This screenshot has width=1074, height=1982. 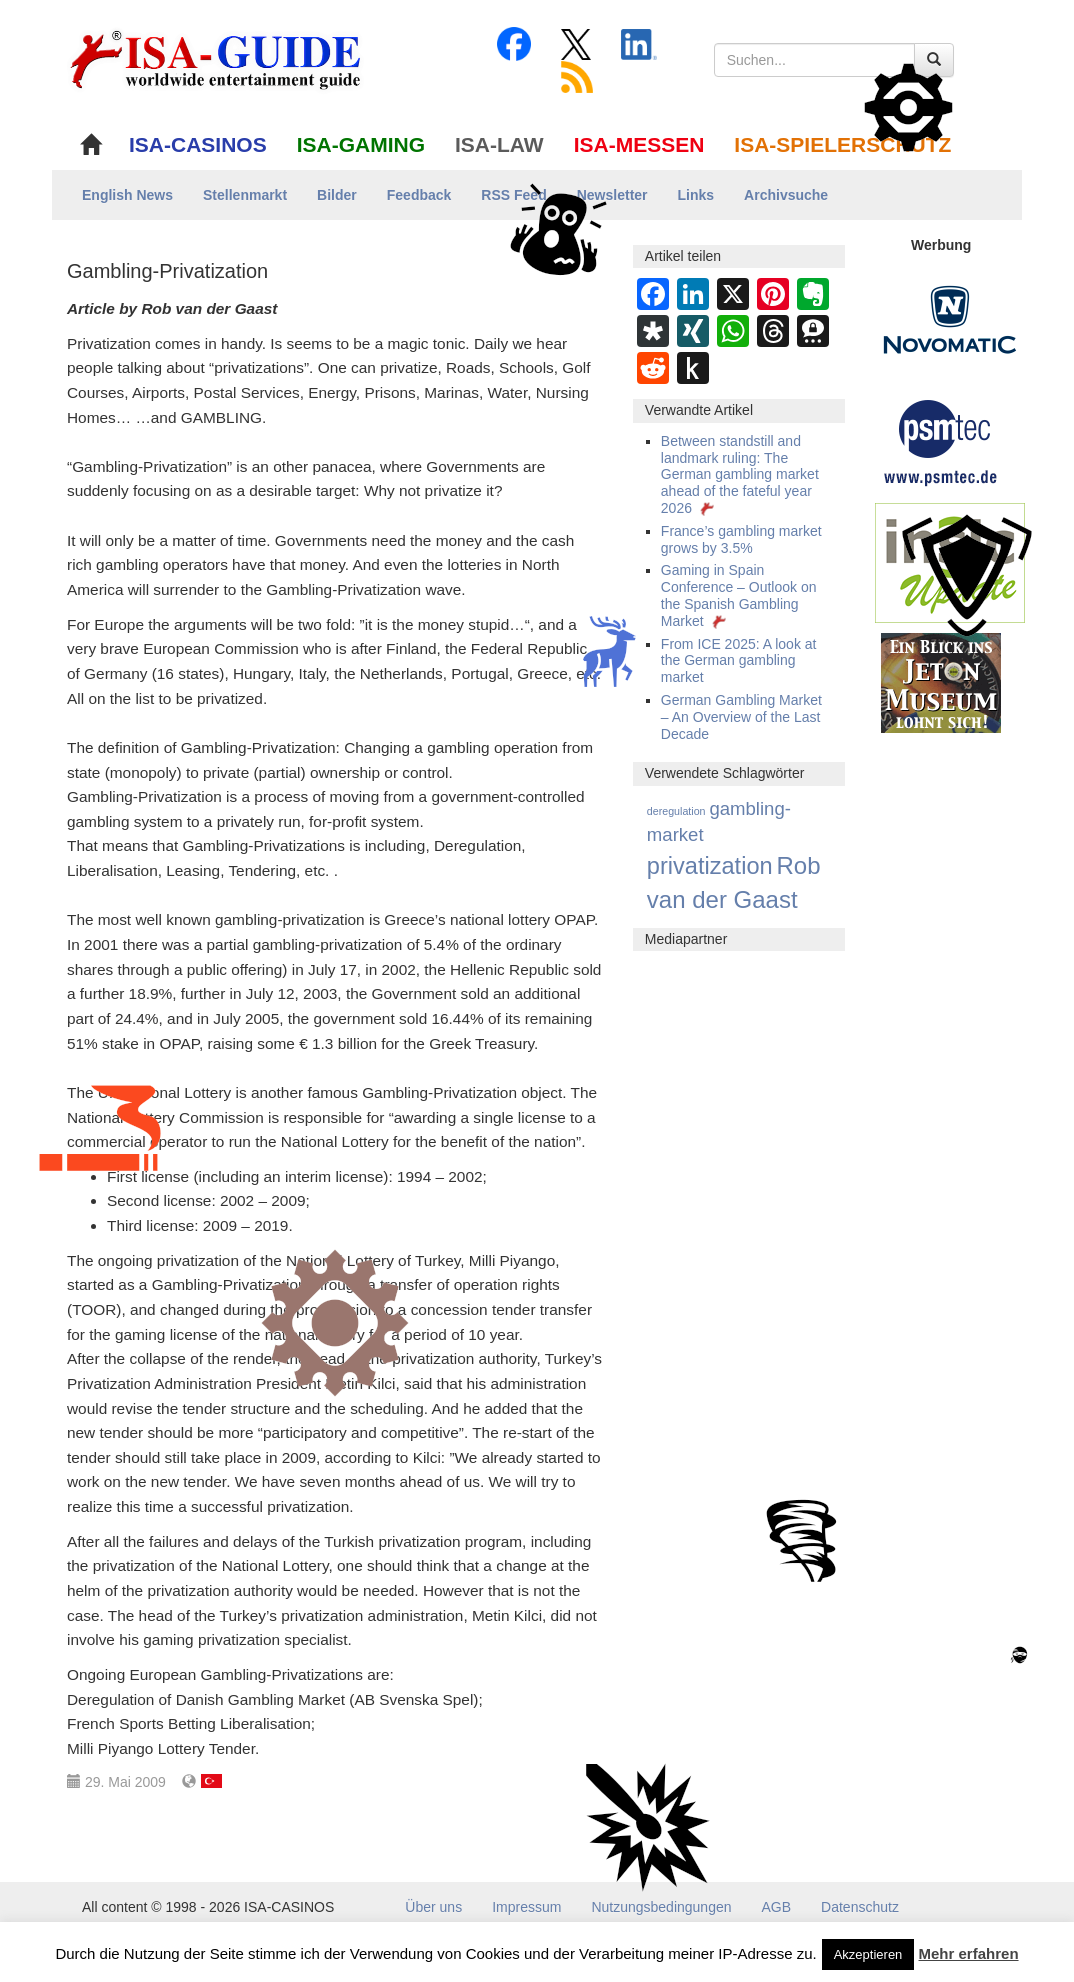 I want to click on indicates a fear or horror game element, so click(x=557, y=231).